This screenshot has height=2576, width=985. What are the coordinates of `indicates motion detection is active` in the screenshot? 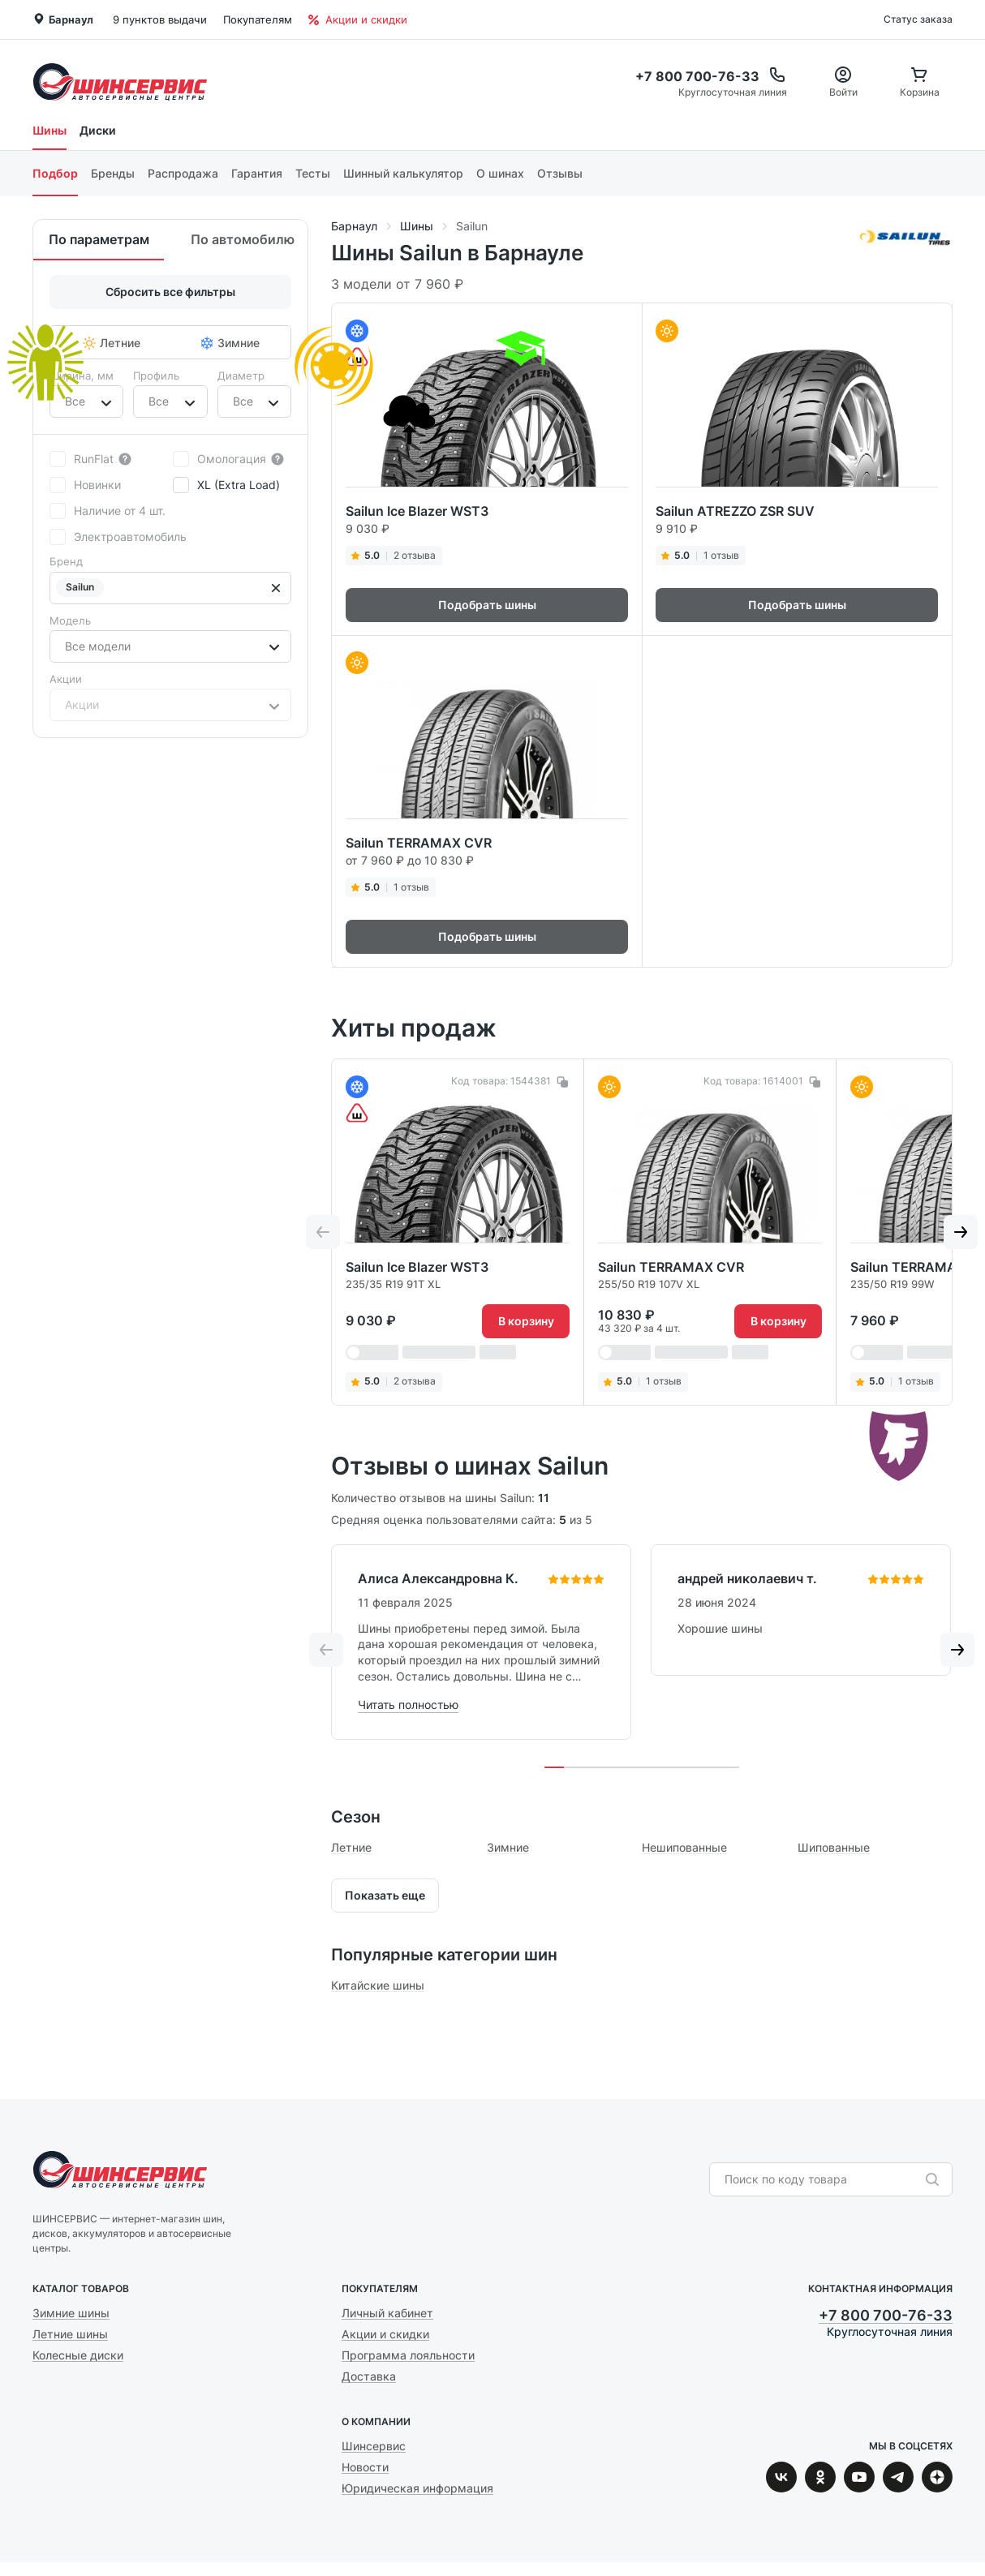 It's located at (333, 366).